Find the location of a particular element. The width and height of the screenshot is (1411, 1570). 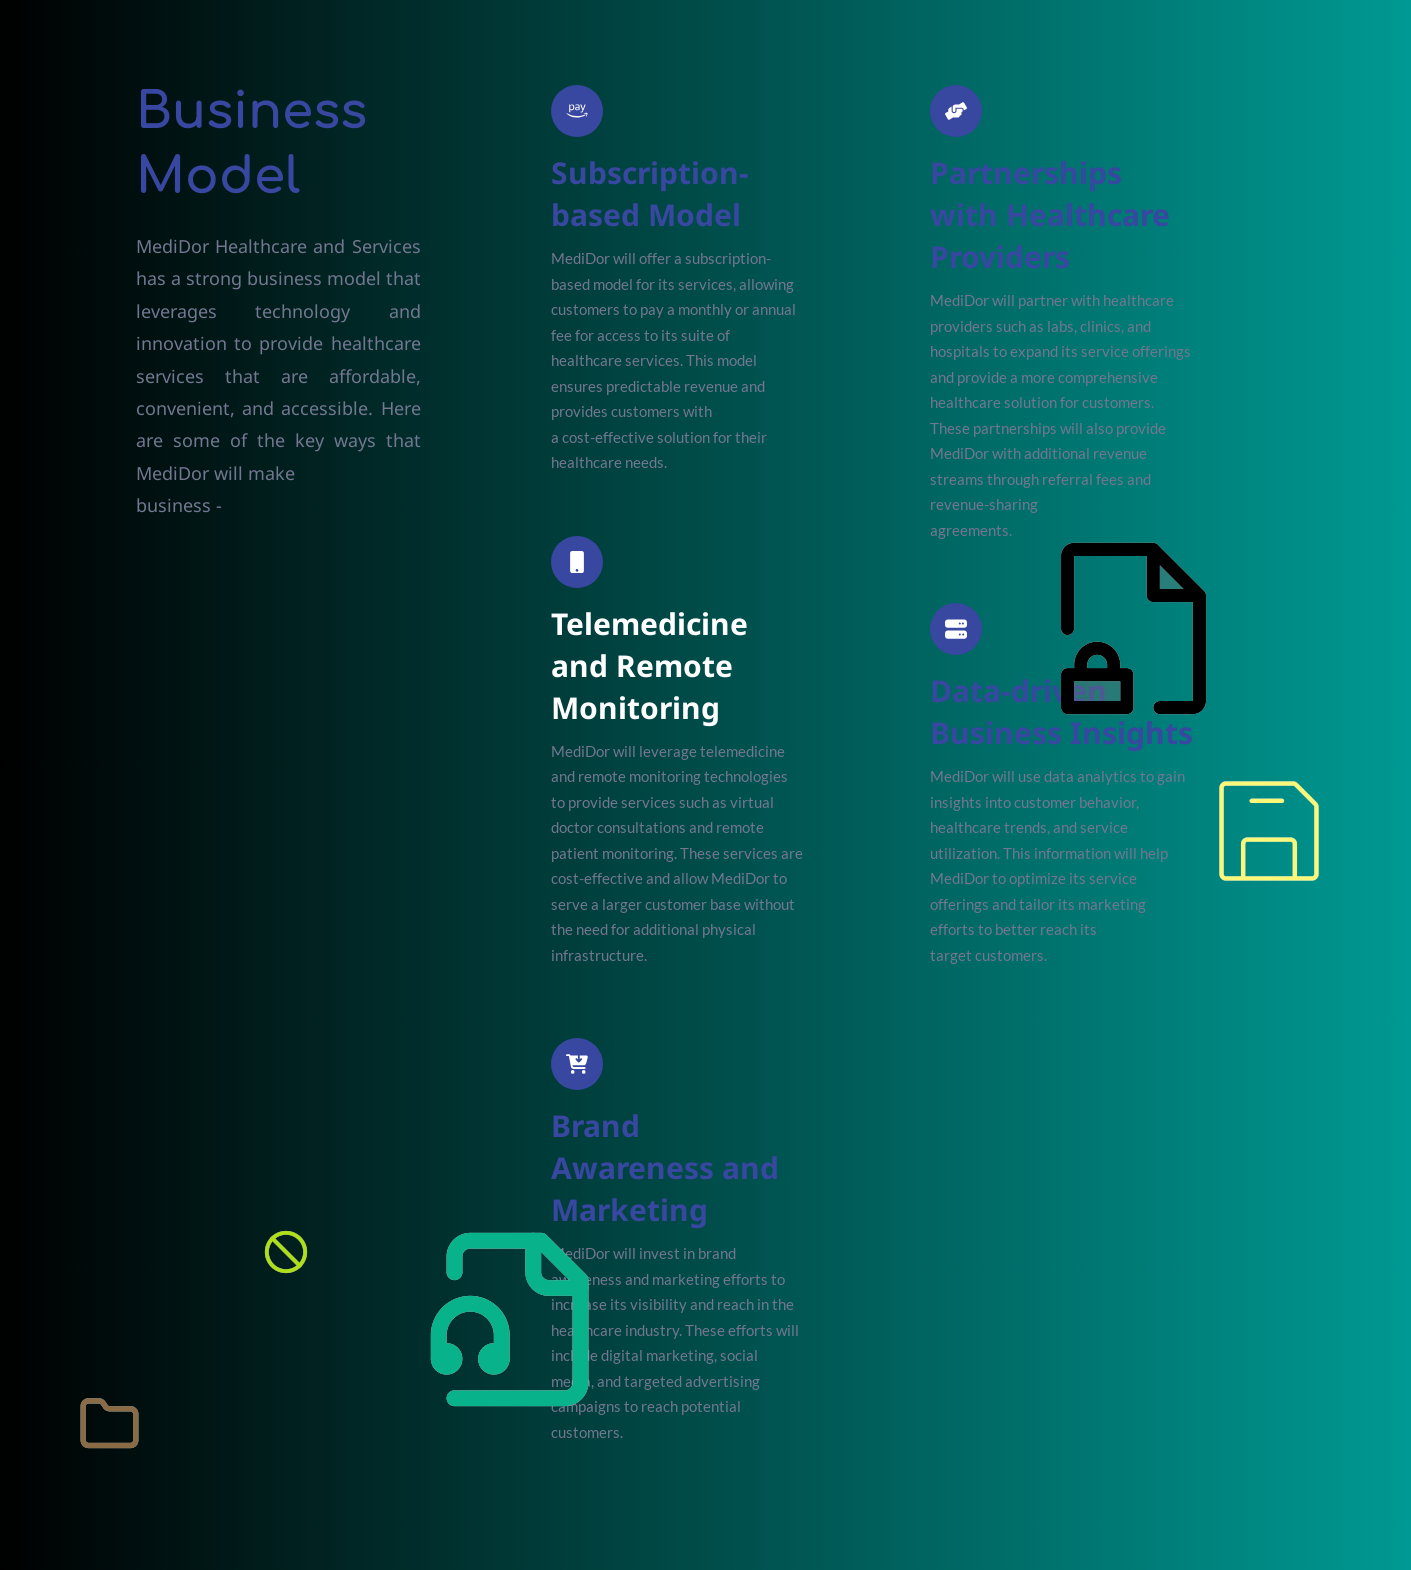

open an audio file is located at coordinates (517, 1319).